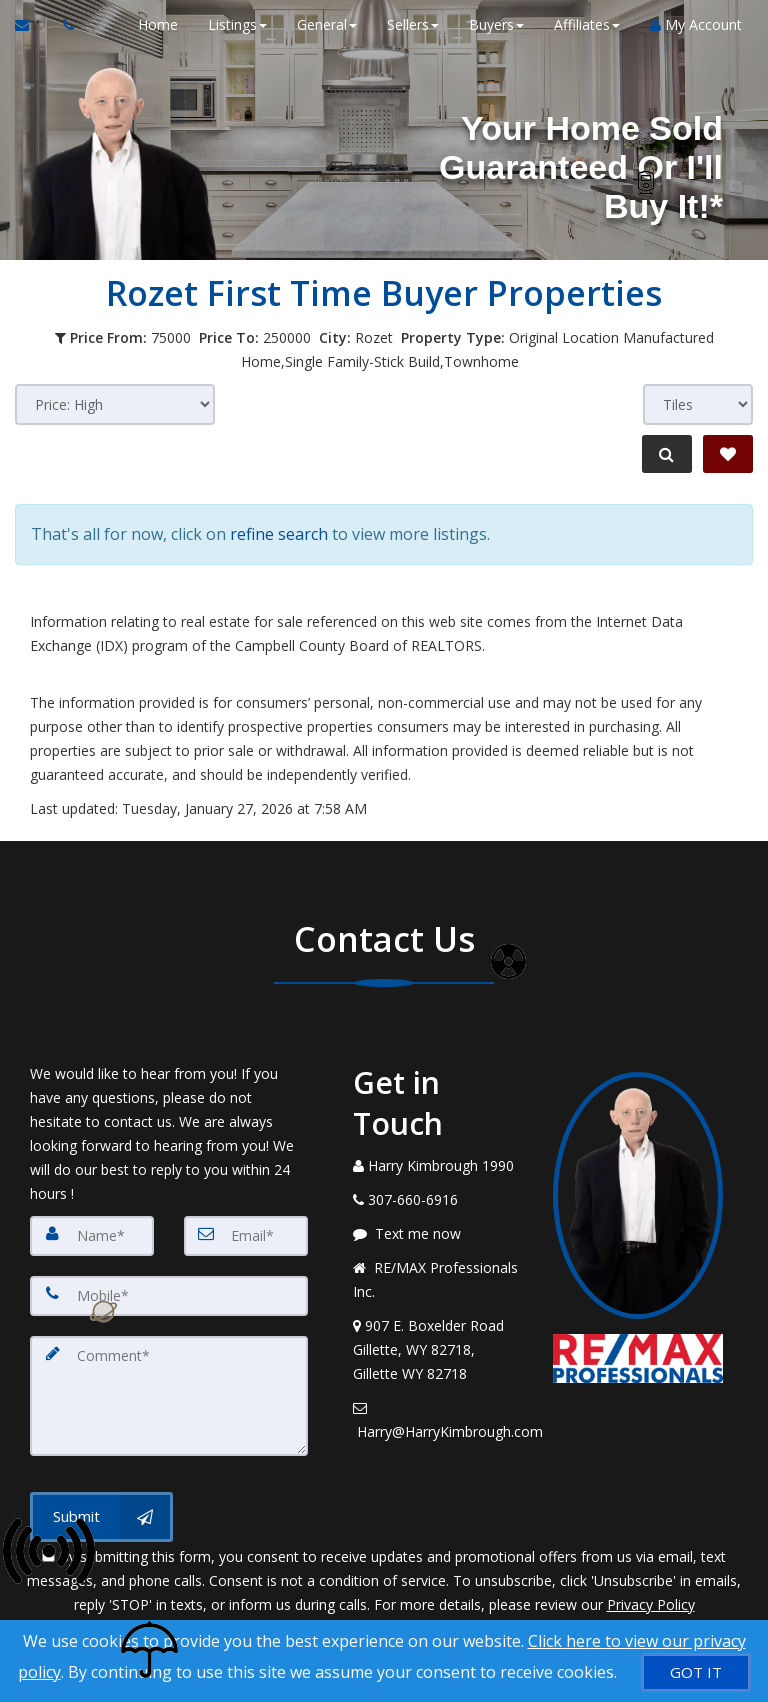 This screenshot has height=1702, width=768. Describe the element at coordinates (149, 1649) in the screenshot. I see `view weather protection or rain forecast` at that location.